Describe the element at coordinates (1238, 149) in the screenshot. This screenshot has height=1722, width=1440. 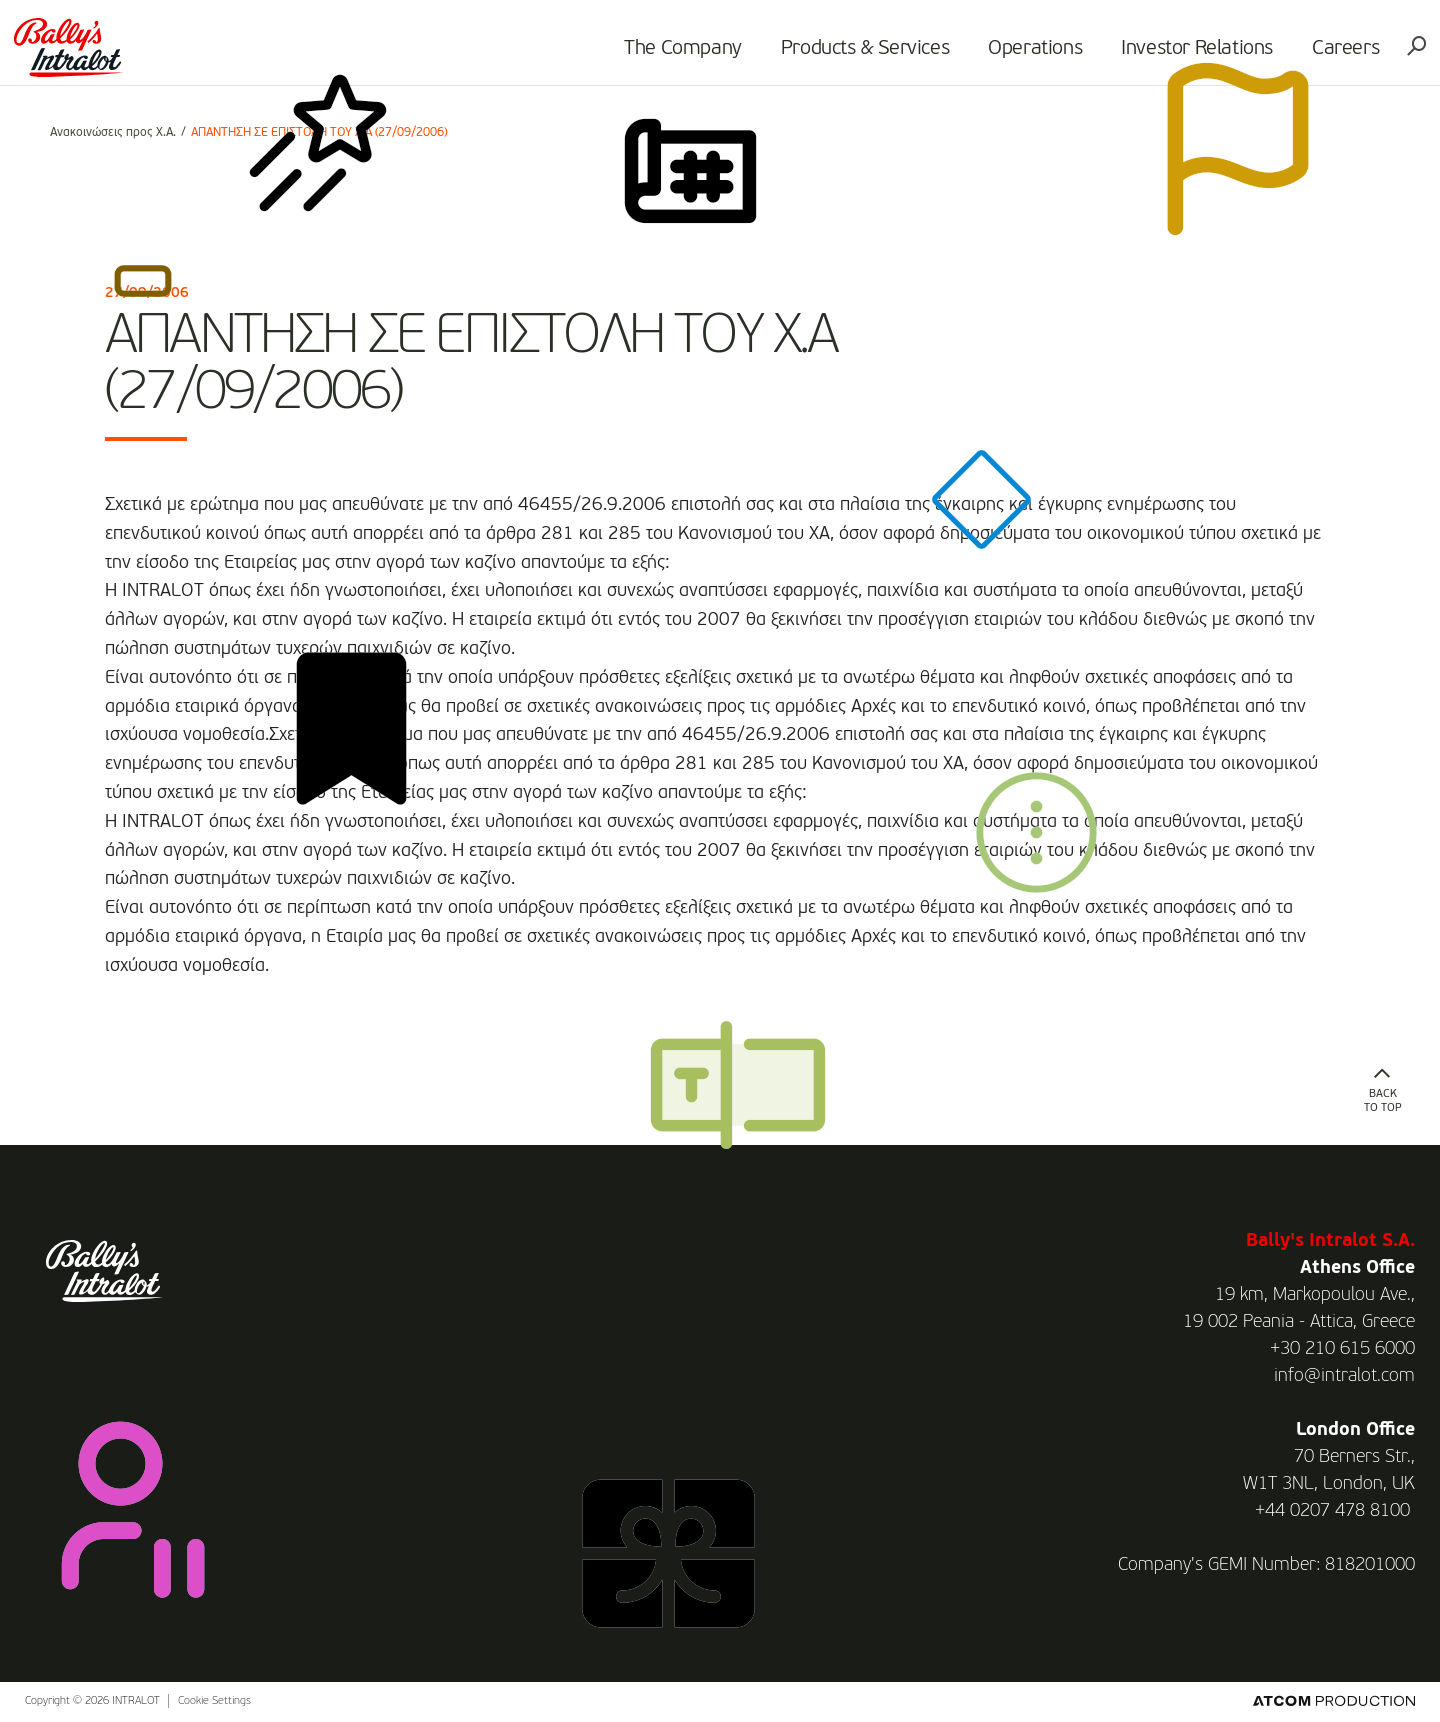
I see `flag or bookmark an item for follow-up` at that location.